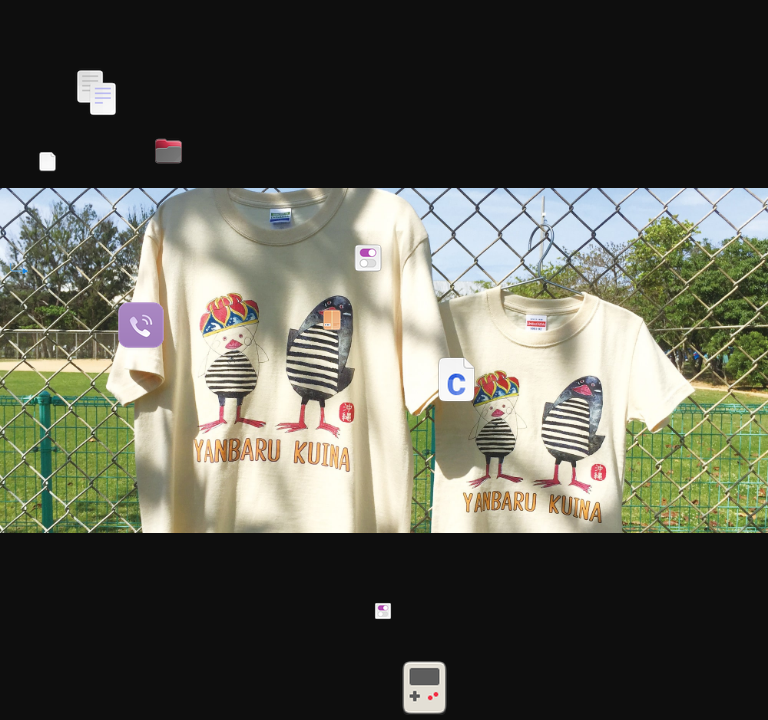  What do you see at coordinates (96, 92) in the screenshot?
I see `copy selected content to clipboard` at bounding box center [96, 92].